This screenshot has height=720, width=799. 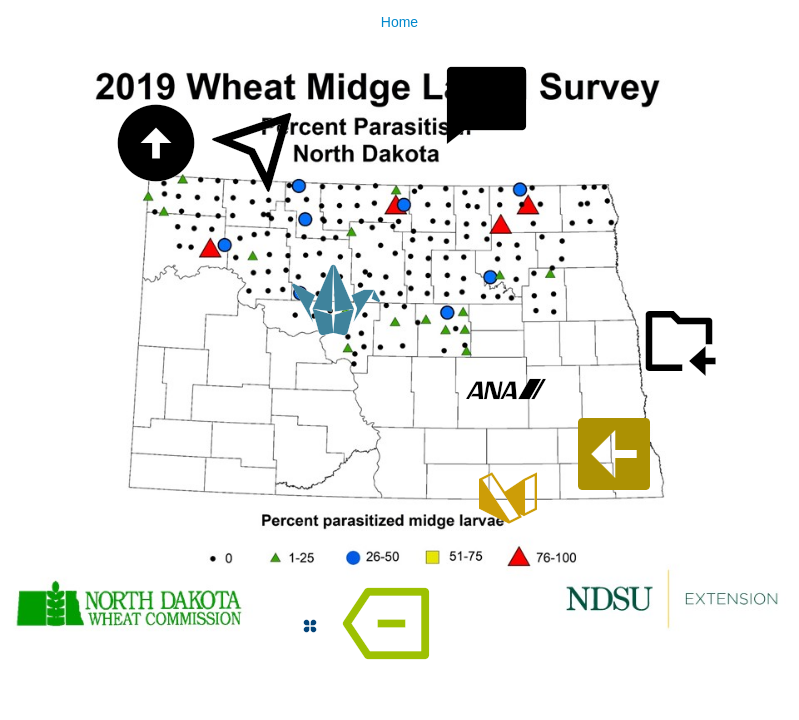 What do you see at coordinates (156, 143) in the screenshot?
I see `upload a file or content` at bounding box center [156, 143].